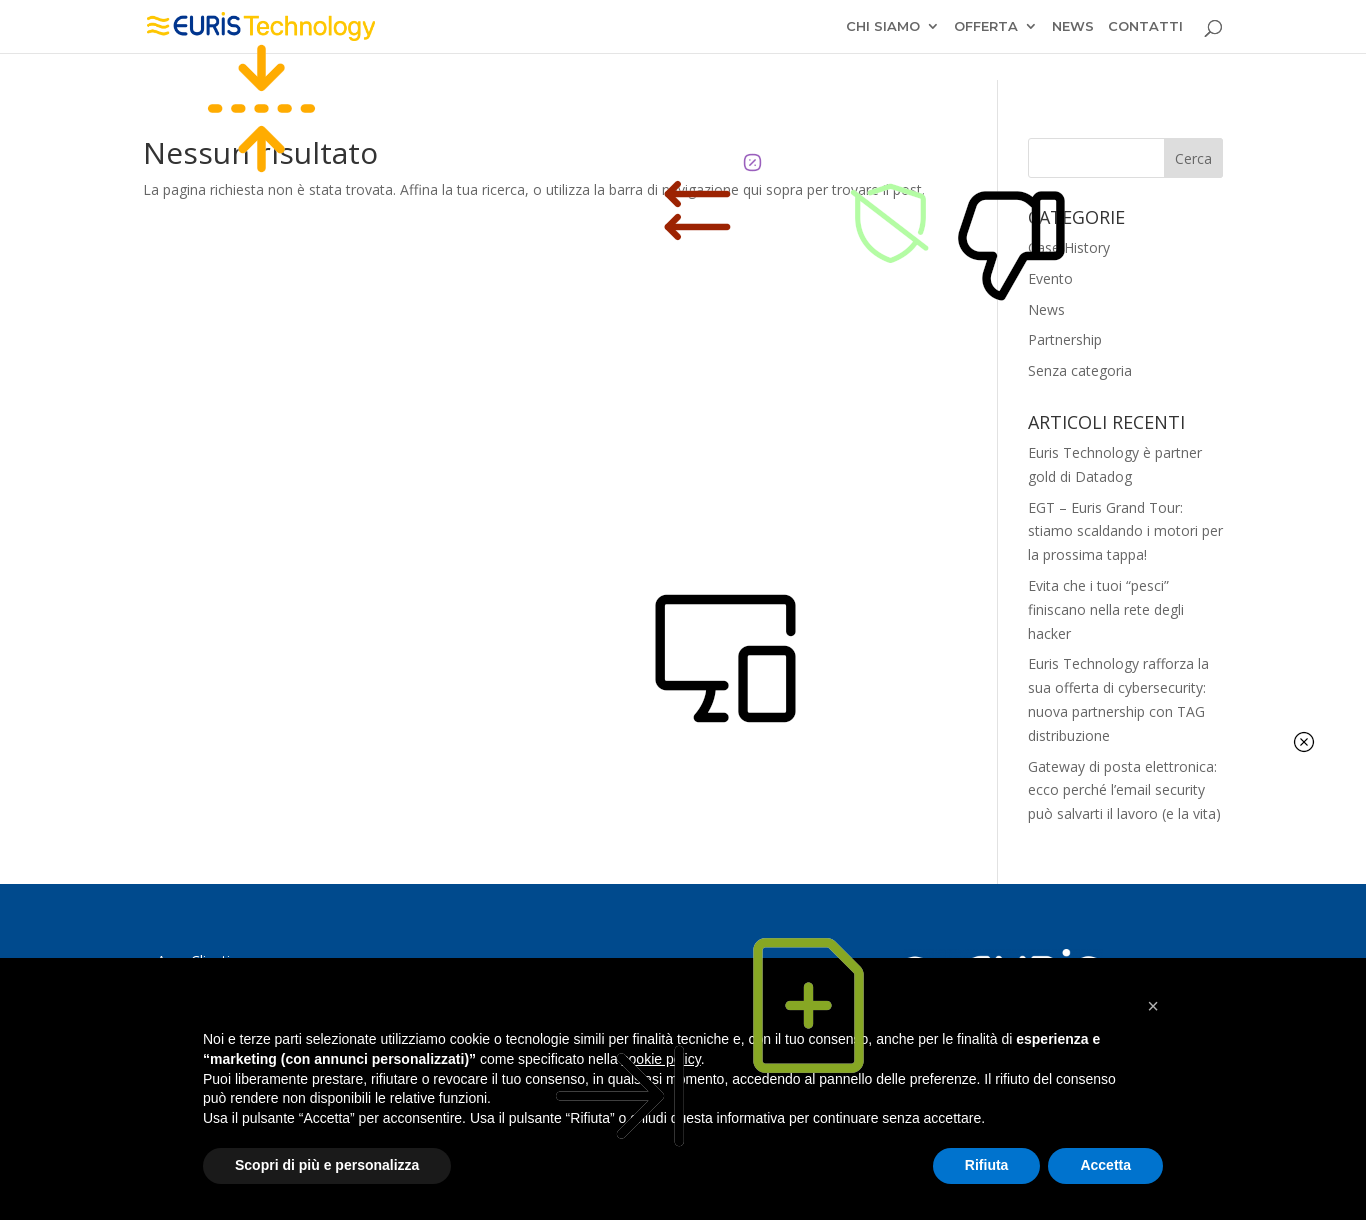  What do you see at coordinates (623, 1096) in the screenshot?
I see `move item to the end of a list` at bounding box center [623, 1096].